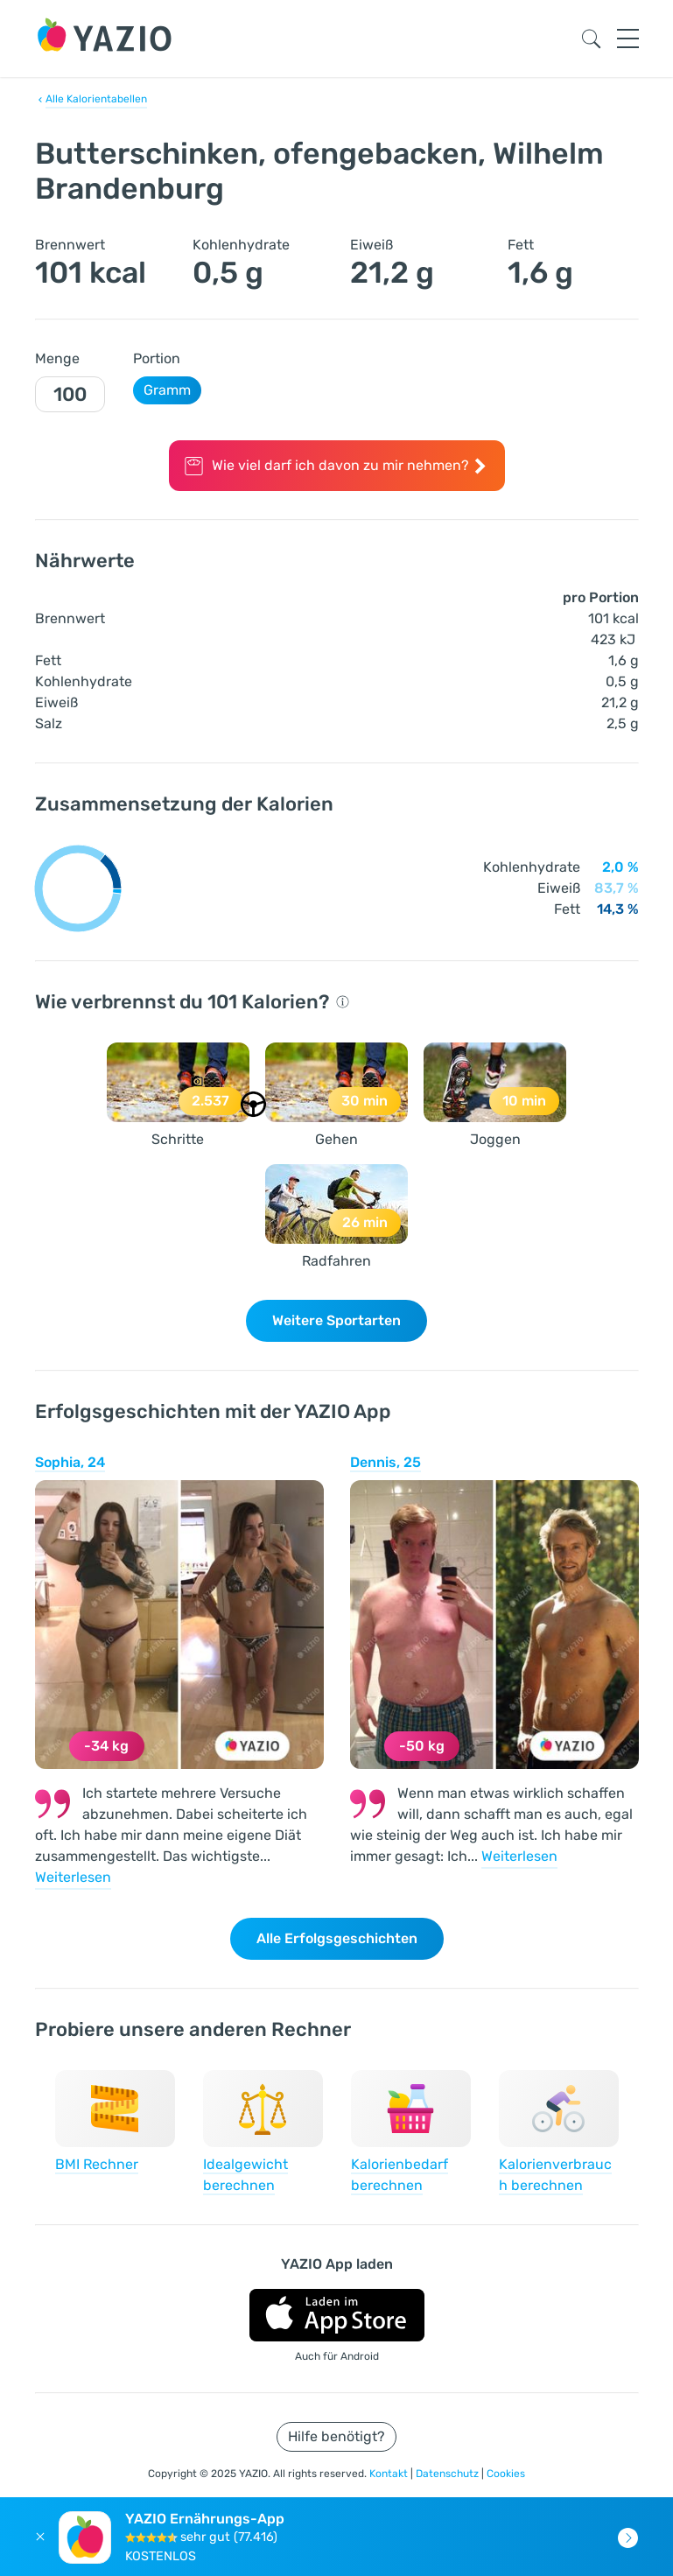 This screenshot has width=673, height=2576. Describe the element at coordinates (197, 1081) in the screenshot. I see `apply black and white filter to photos` at that location.